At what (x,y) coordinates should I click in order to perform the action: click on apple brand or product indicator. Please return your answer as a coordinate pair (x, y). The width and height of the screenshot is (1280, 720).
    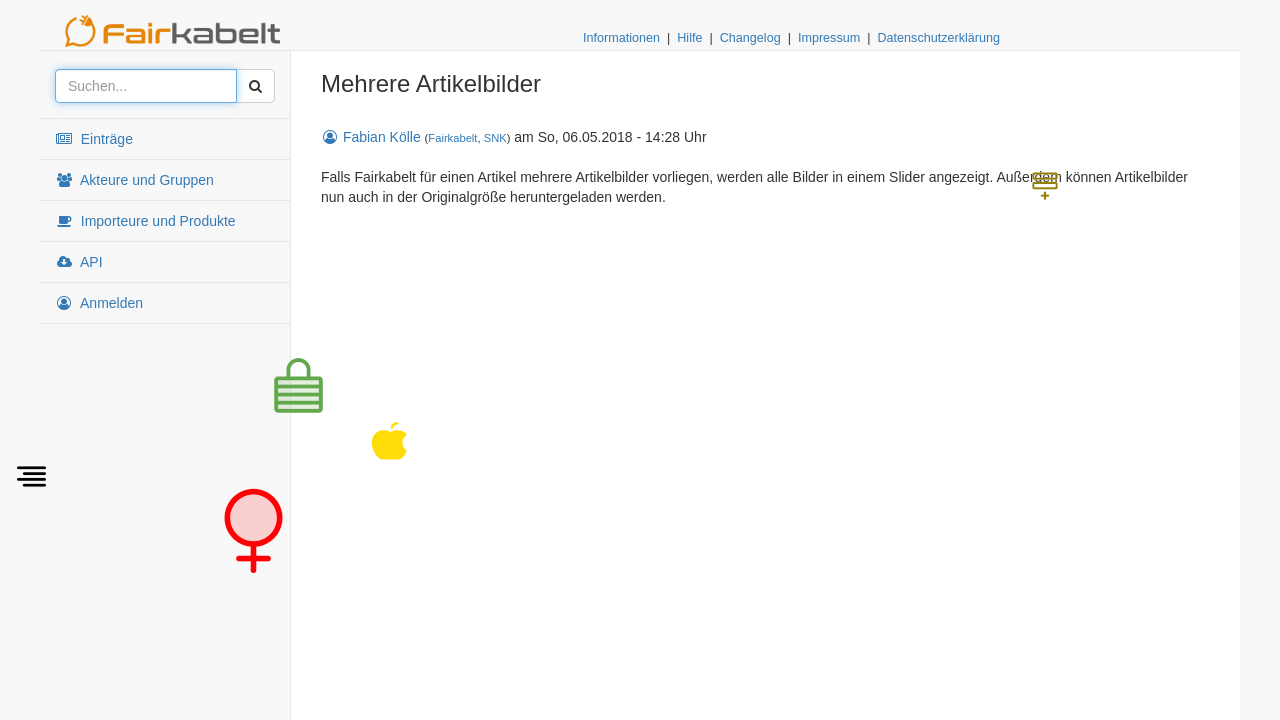
    Looking at the image, I should click on (390, 443).